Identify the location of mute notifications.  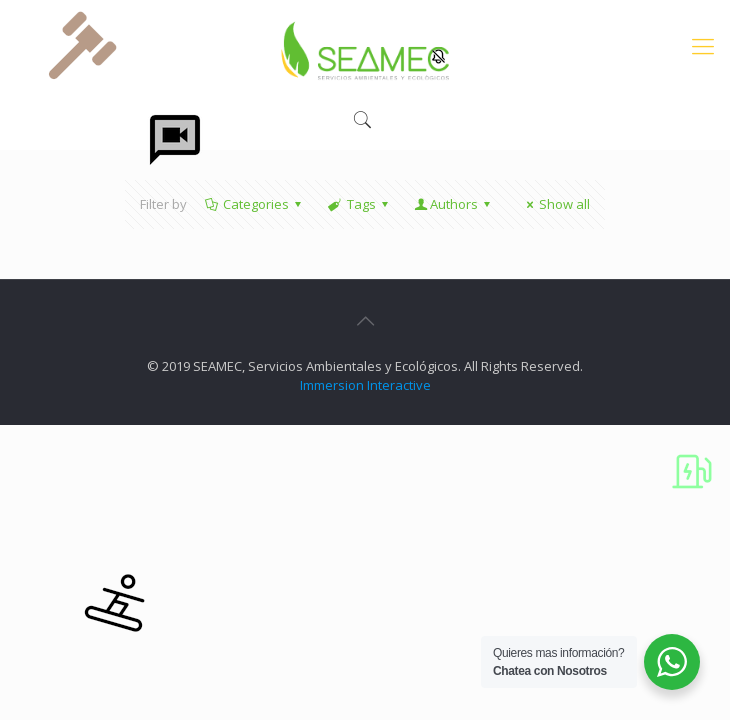
(438, 56).